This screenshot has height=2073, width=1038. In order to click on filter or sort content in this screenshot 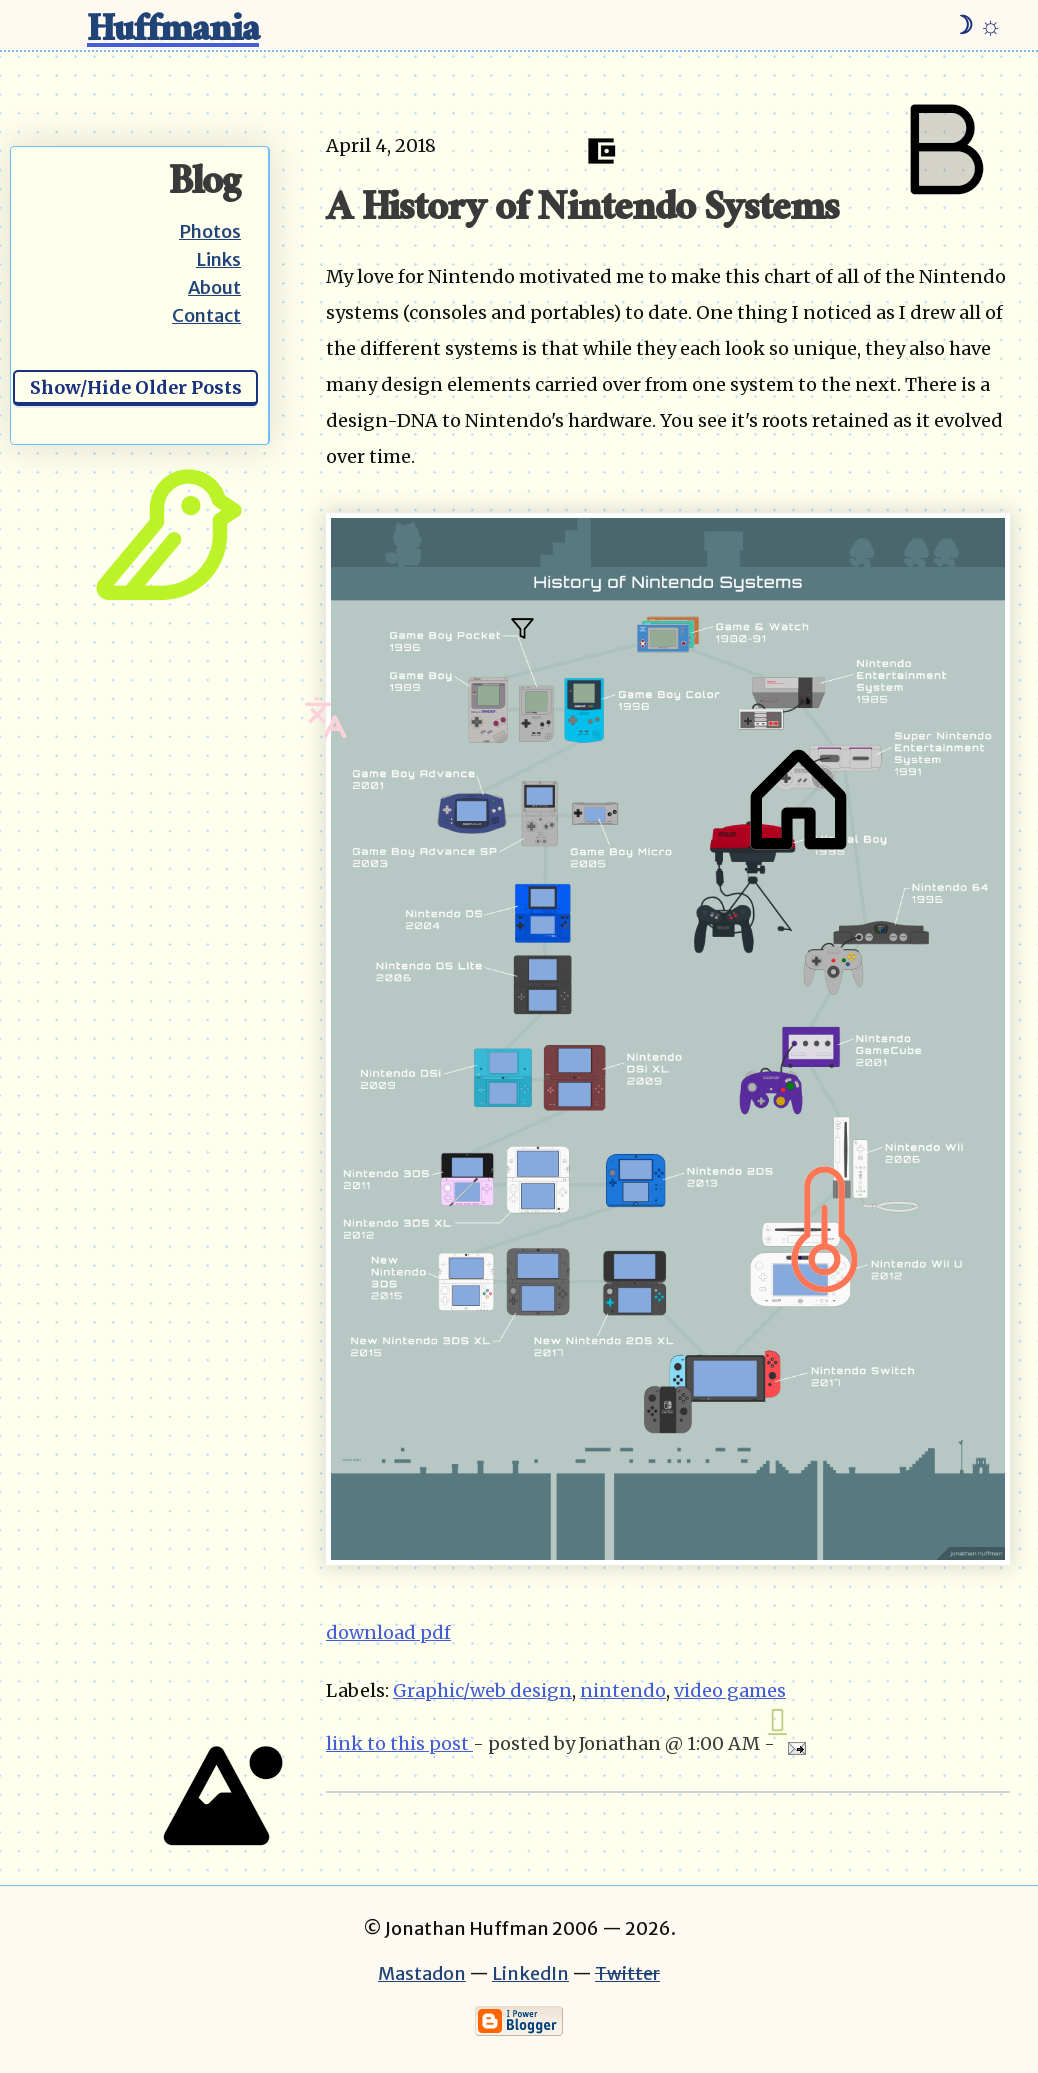, I will do `click(522, 628)`.